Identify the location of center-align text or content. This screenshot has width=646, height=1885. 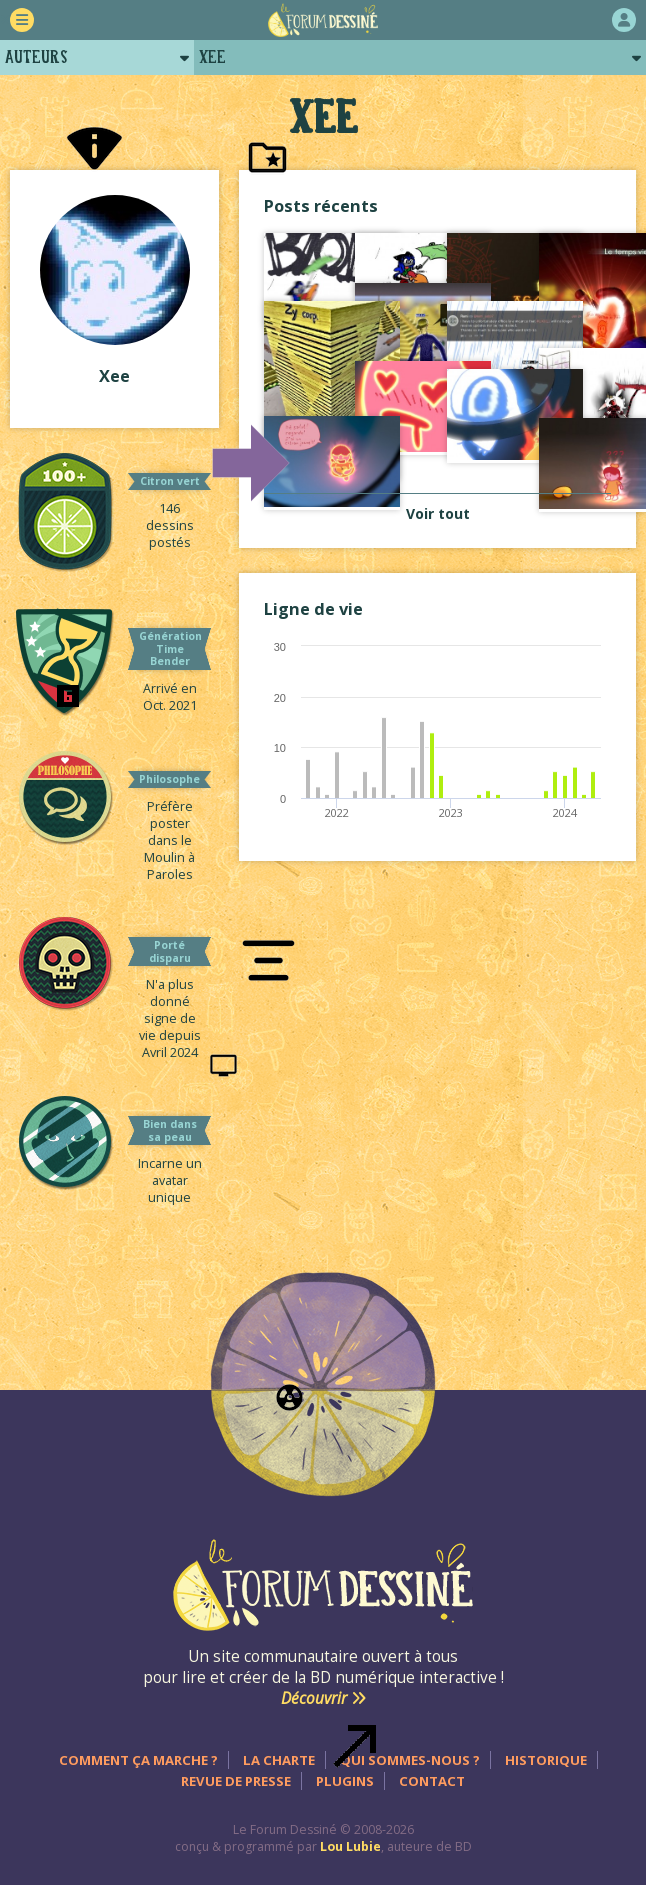
(268, 960).